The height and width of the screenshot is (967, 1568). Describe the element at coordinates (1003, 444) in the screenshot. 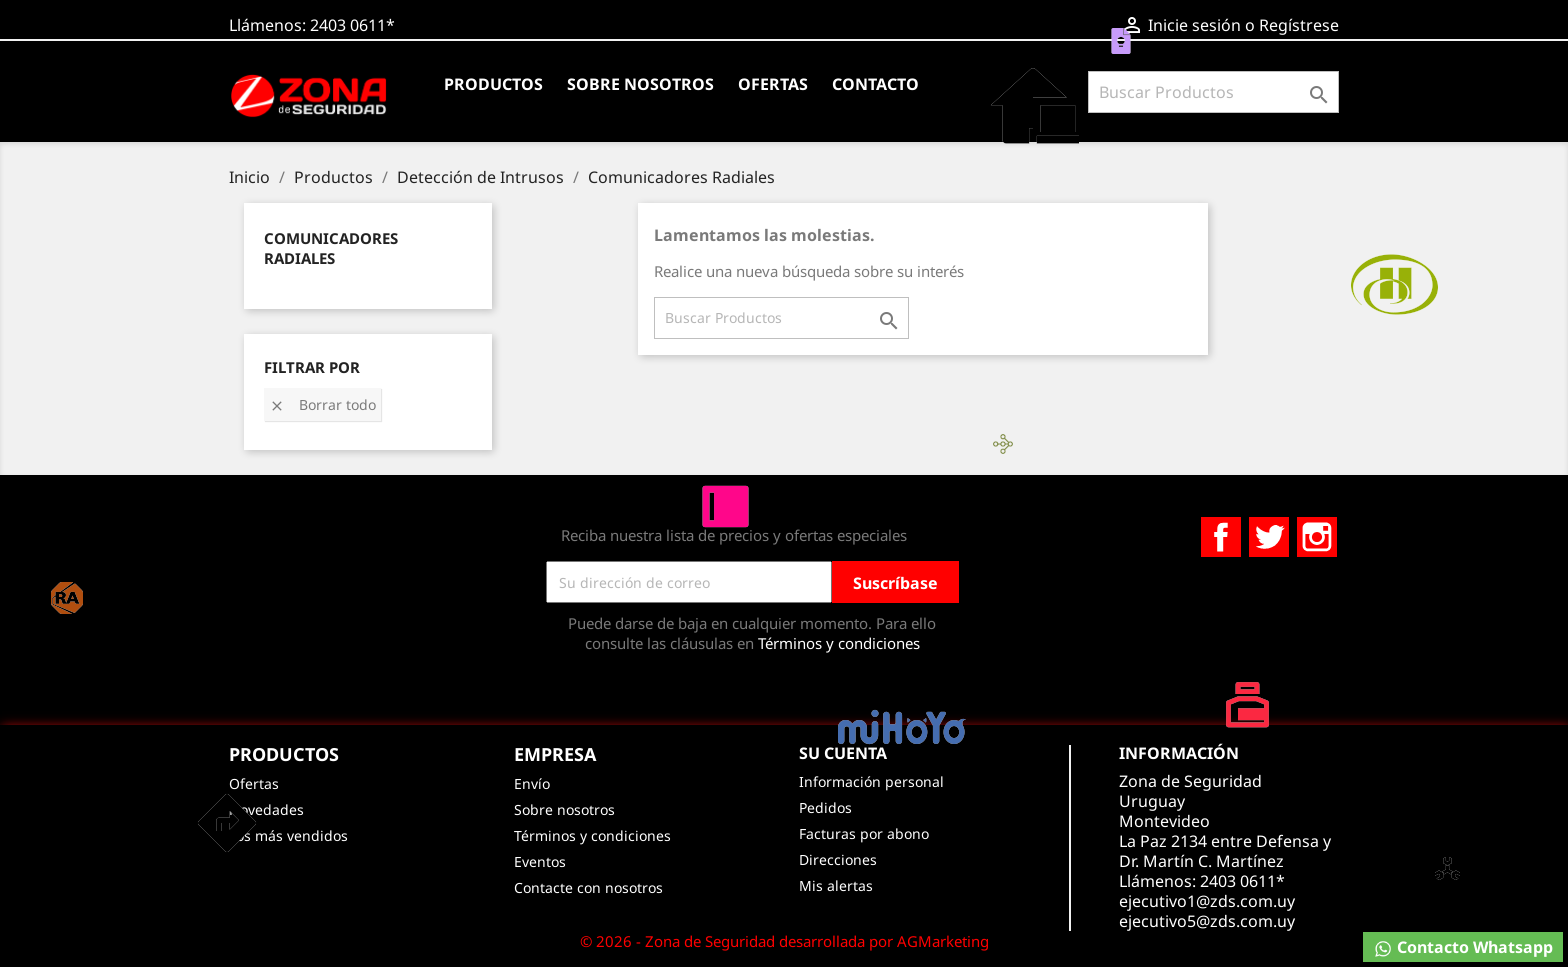

I see `ray distributed computing framework logo` at that location.